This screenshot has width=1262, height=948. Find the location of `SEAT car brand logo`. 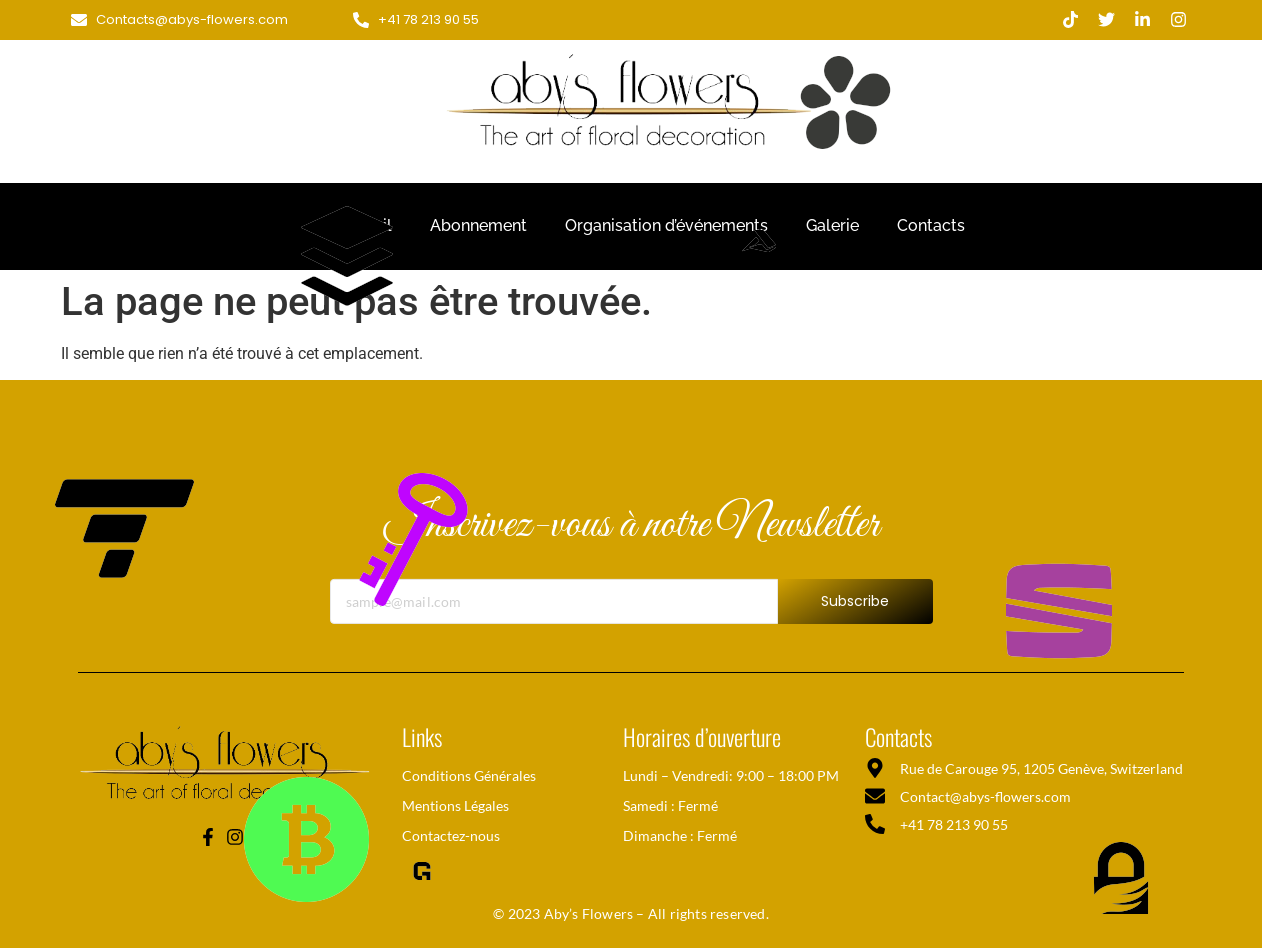

SEAT car brand logo is located at coordinates (1059, 611).